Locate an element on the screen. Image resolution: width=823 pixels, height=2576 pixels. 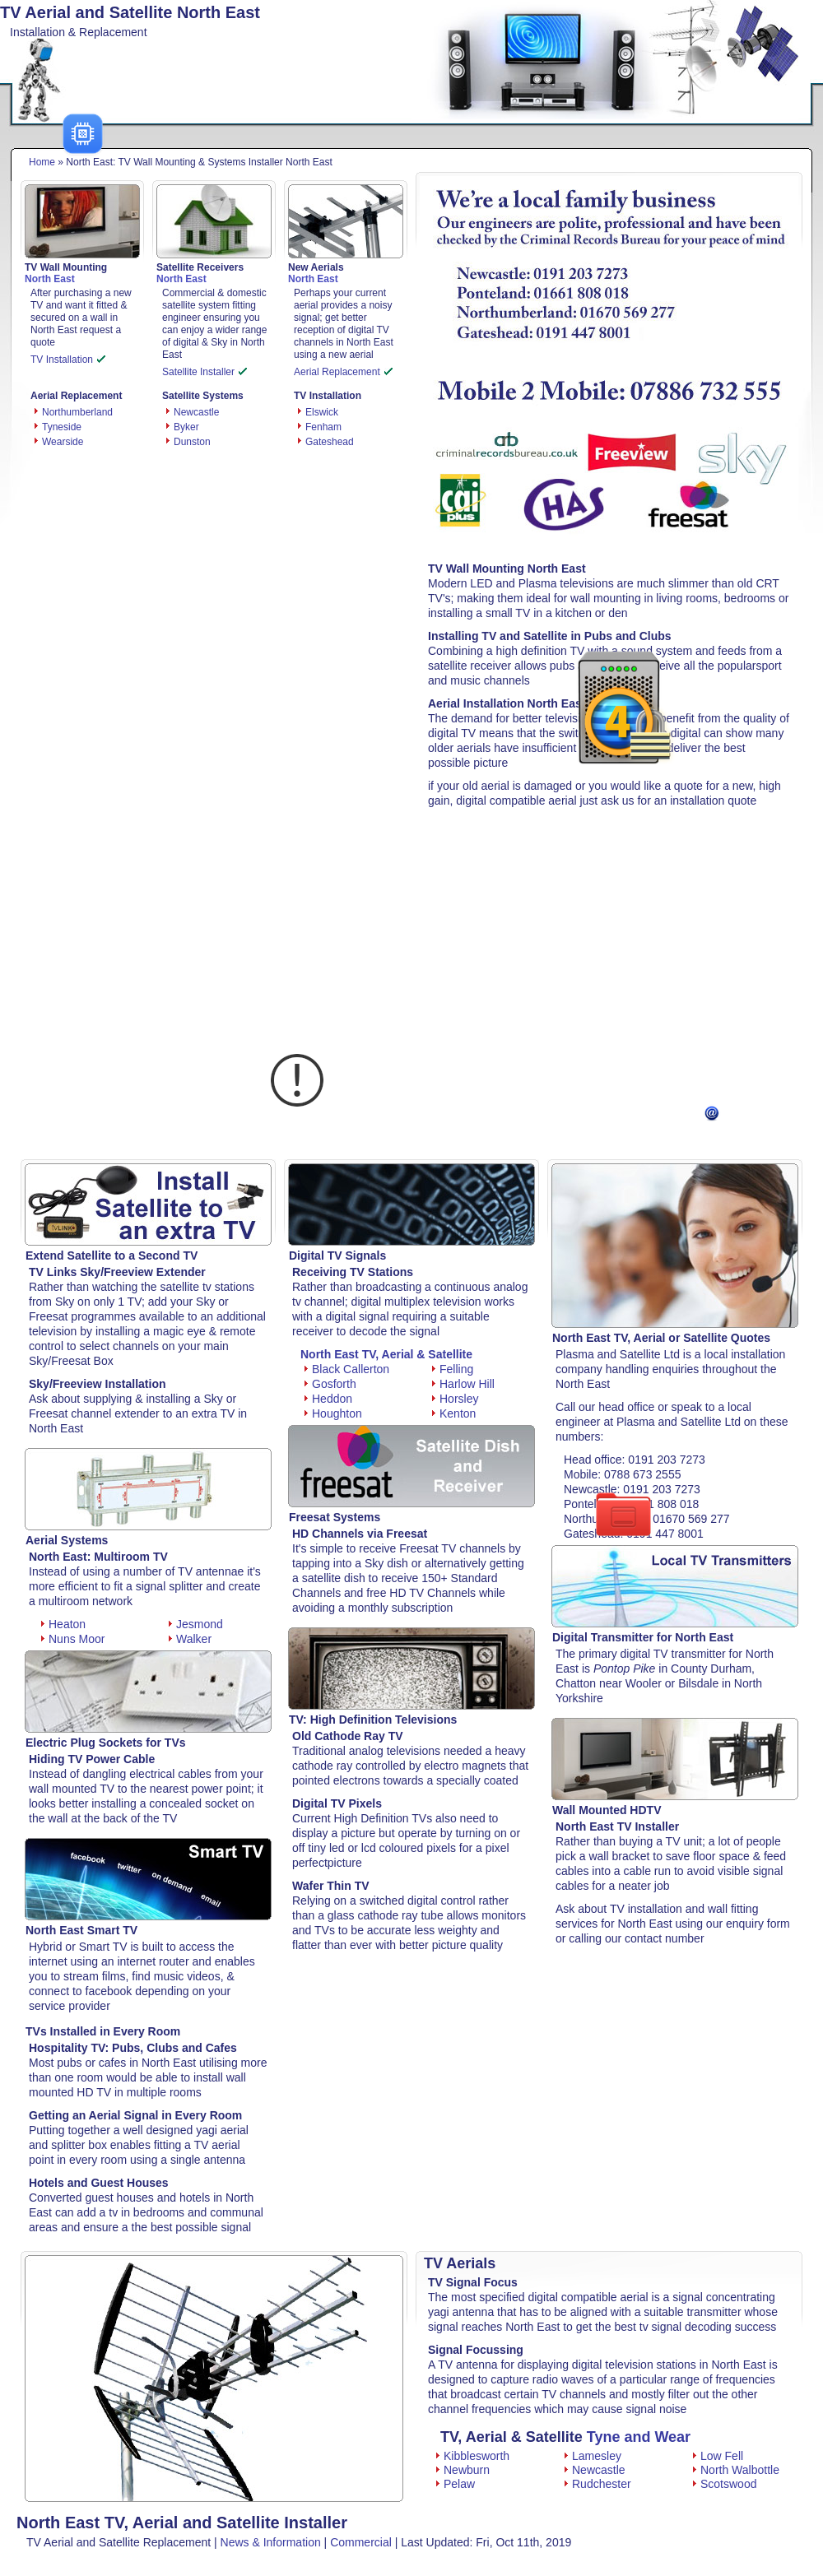
open desktop folder is located at coordinates (623, 1514).